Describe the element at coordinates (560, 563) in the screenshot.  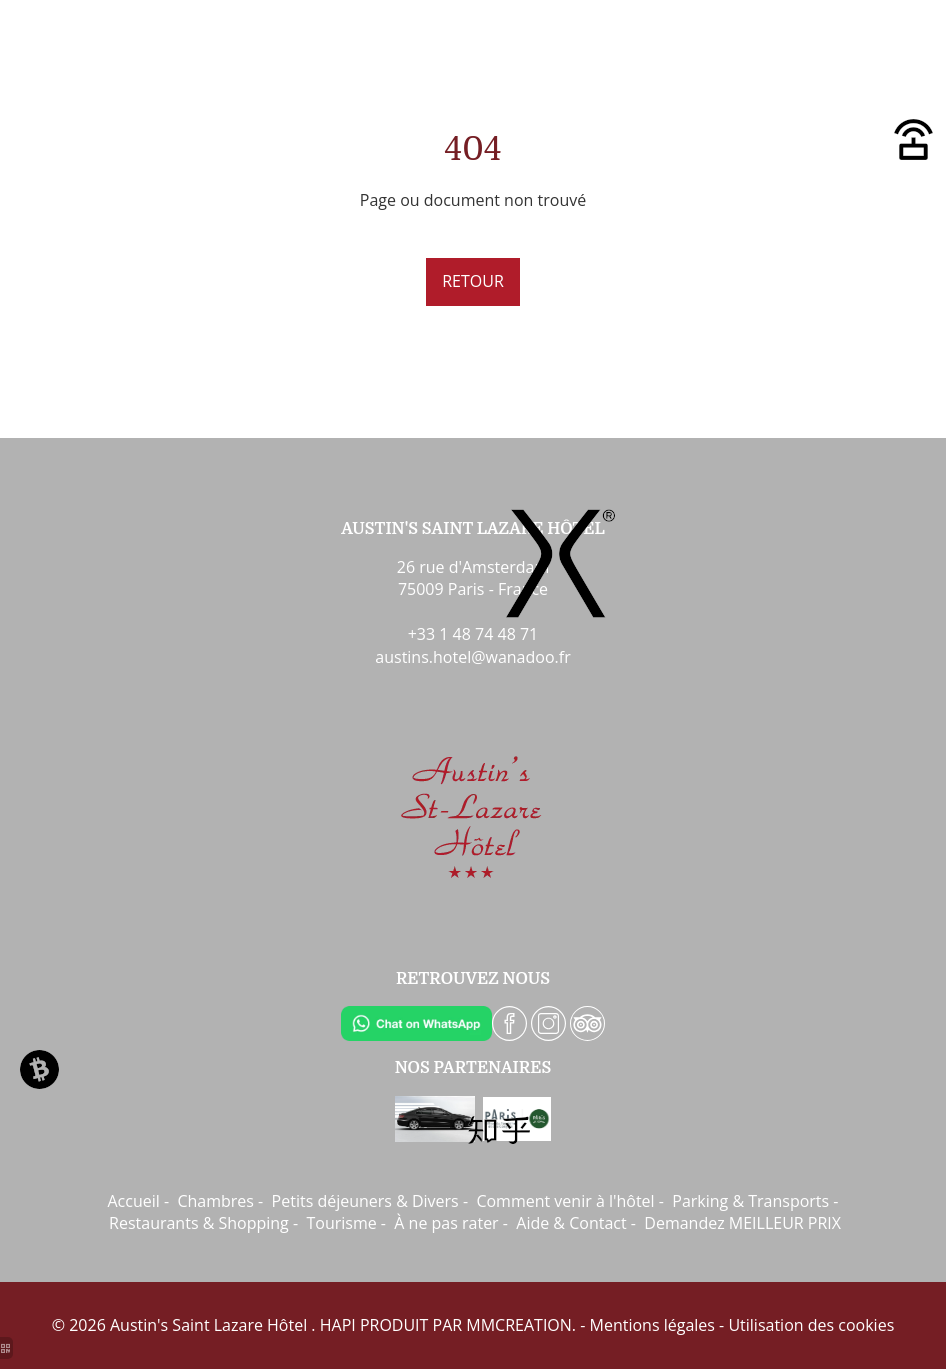
I see `chemex brand logo` at that location.